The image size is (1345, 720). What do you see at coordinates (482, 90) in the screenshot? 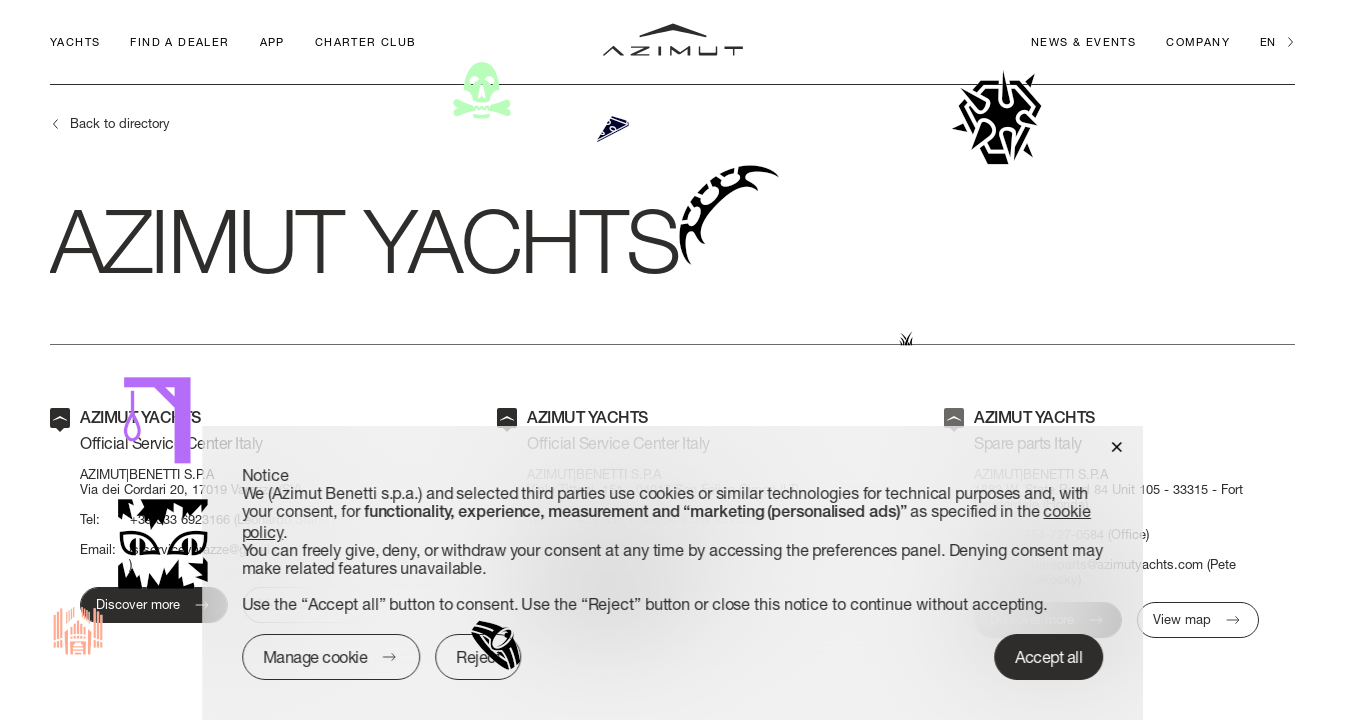
I see `enemy or creature type indicator in a game interface` at bounding box center [482, 90].